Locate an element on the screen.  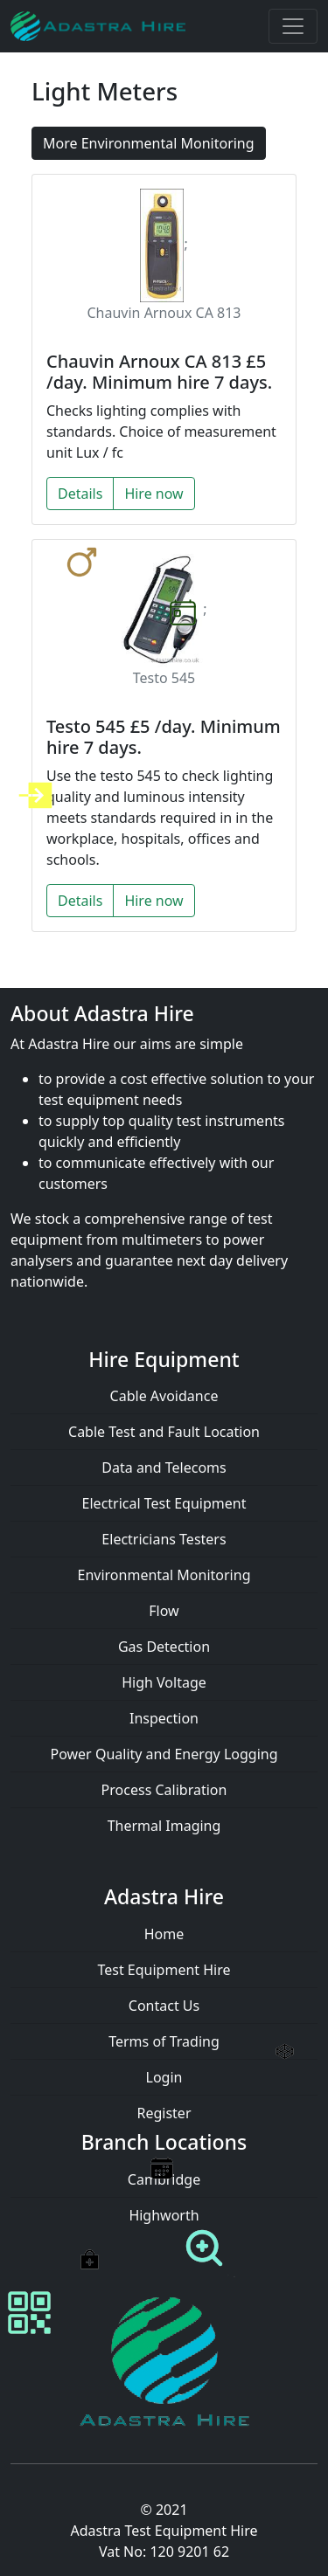
open CodePen profile or projects is located at coordinates (284, 2051).